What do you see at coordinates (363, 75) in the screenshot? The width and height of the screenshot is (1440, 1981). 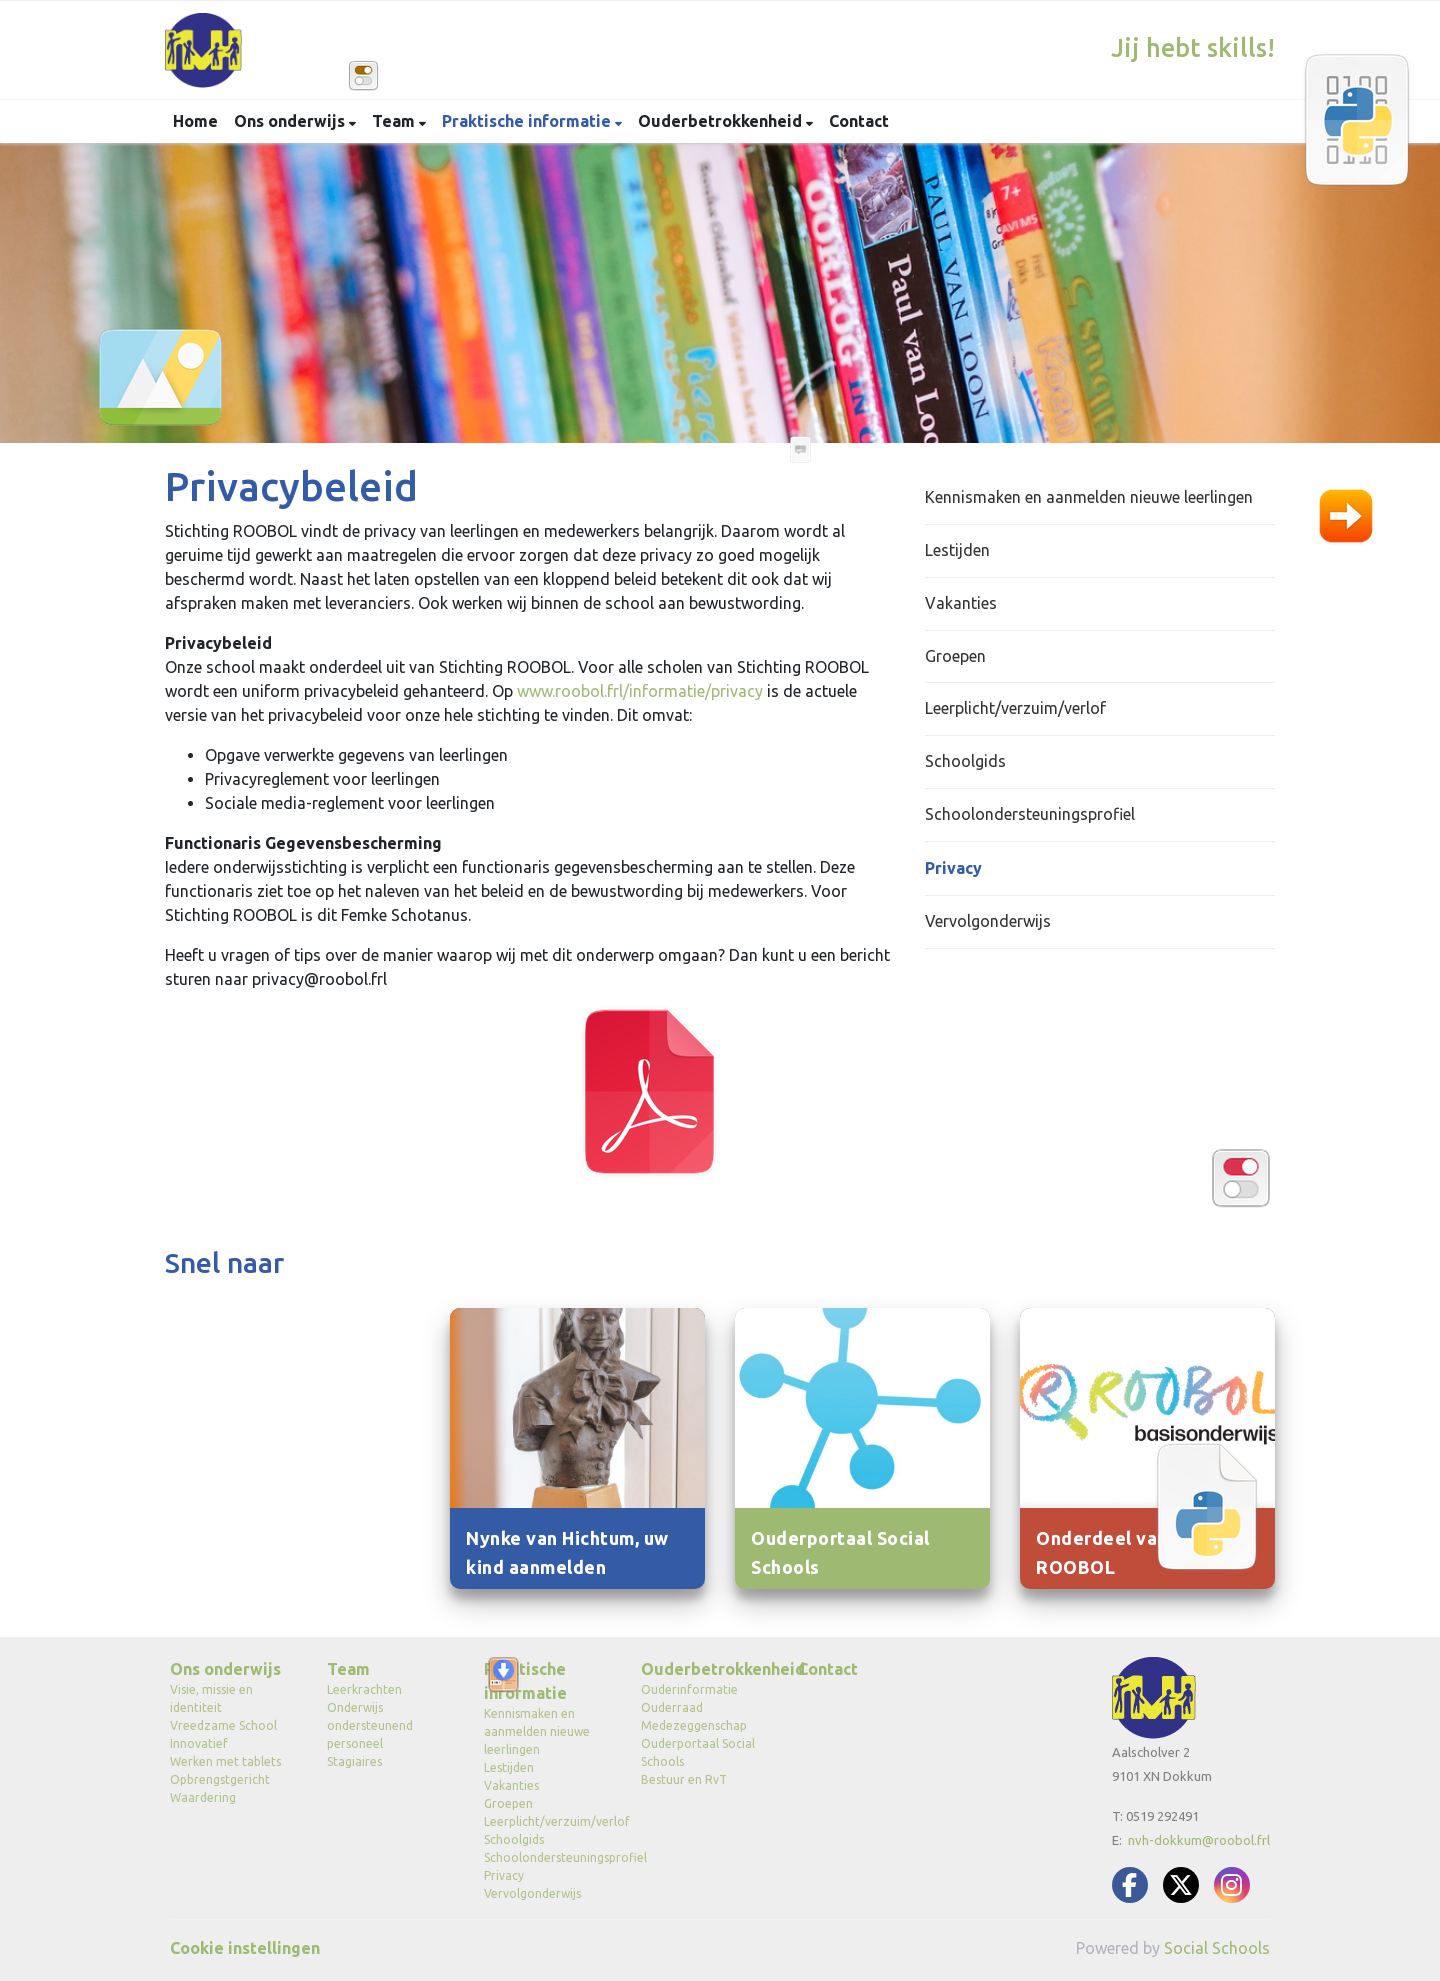 I see `open unity tweak tool settings` at bounding box center [363, 75].